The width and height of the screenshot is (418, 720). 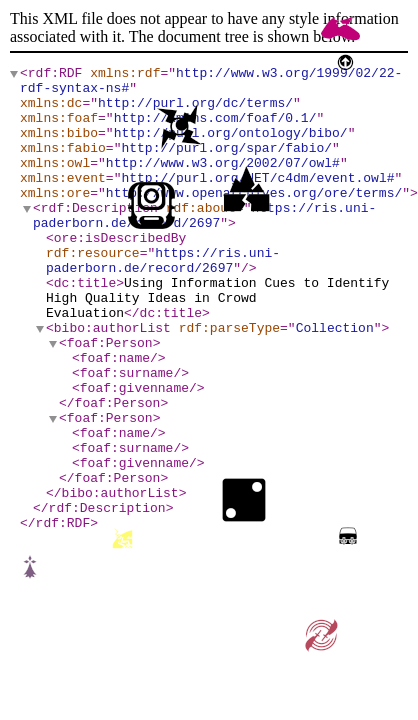 I want to click on open camera or photo capture mode, so click(x=151, y=205).